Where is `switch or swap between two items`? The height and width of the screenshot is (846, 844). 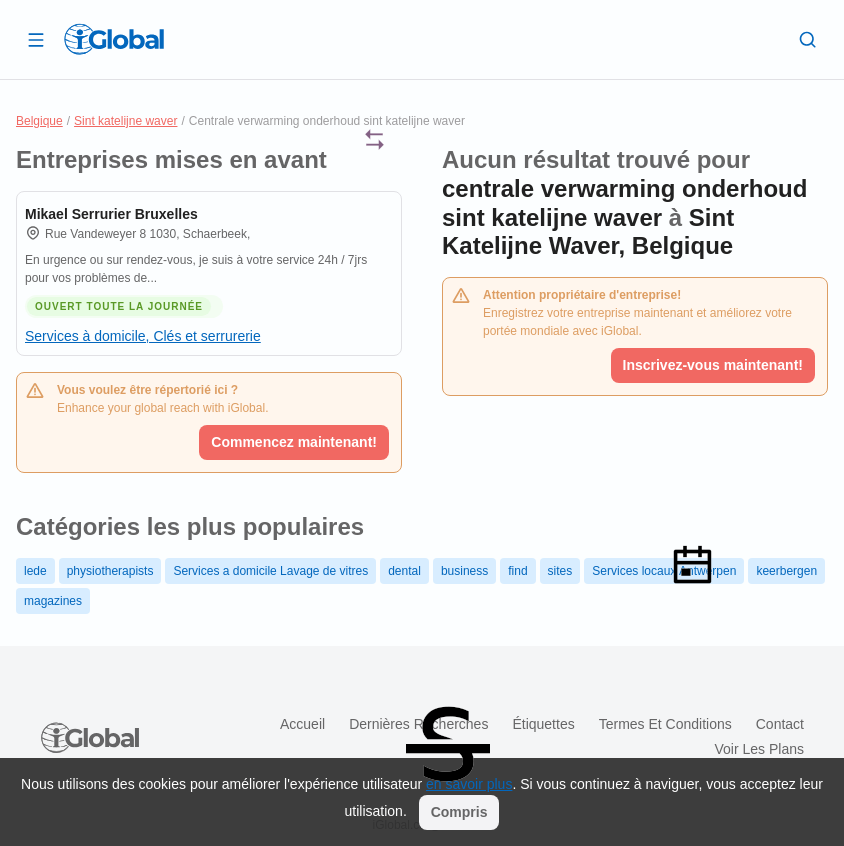 switch or swap between two items is located at coordinates (374, 139).